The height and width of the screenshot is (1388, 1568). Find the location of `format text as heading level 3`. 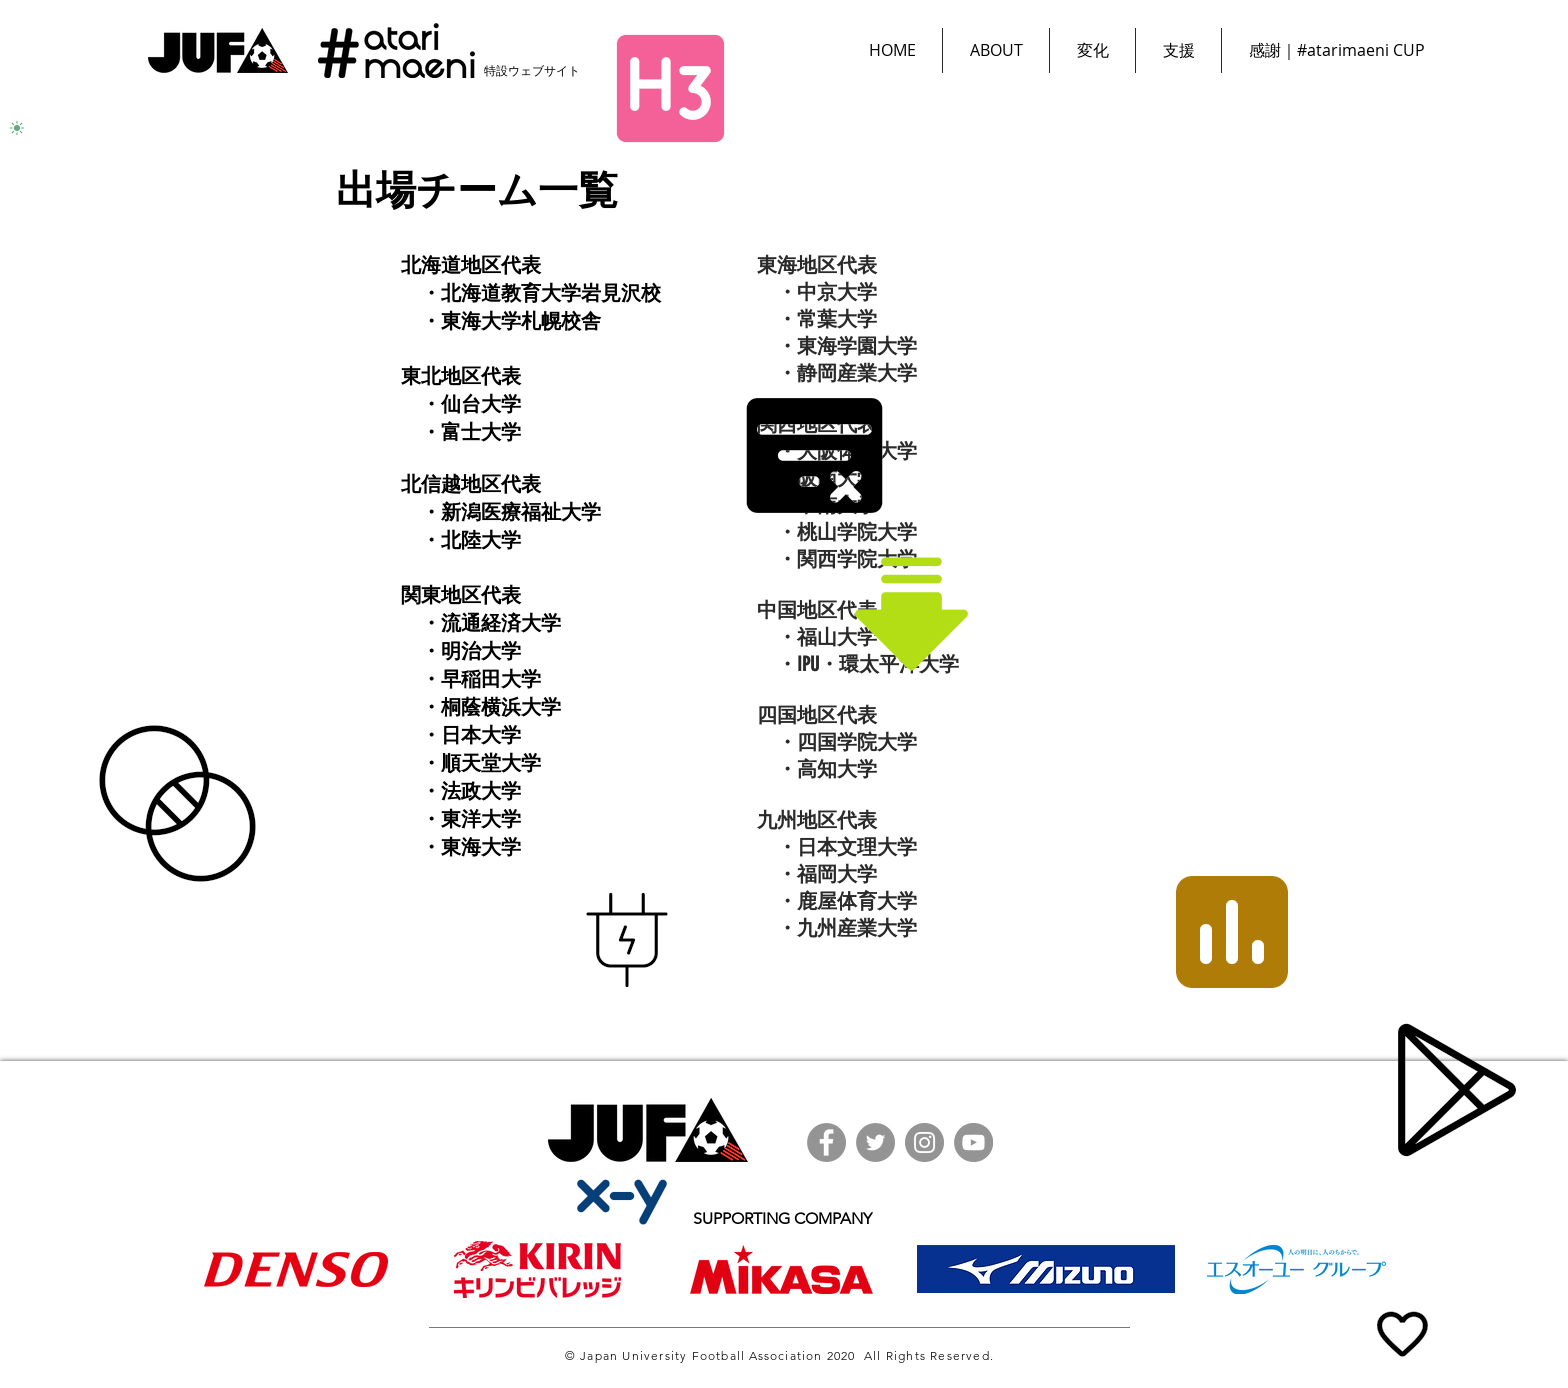

format text as heading level 3 is located at coordinates (670, 88).